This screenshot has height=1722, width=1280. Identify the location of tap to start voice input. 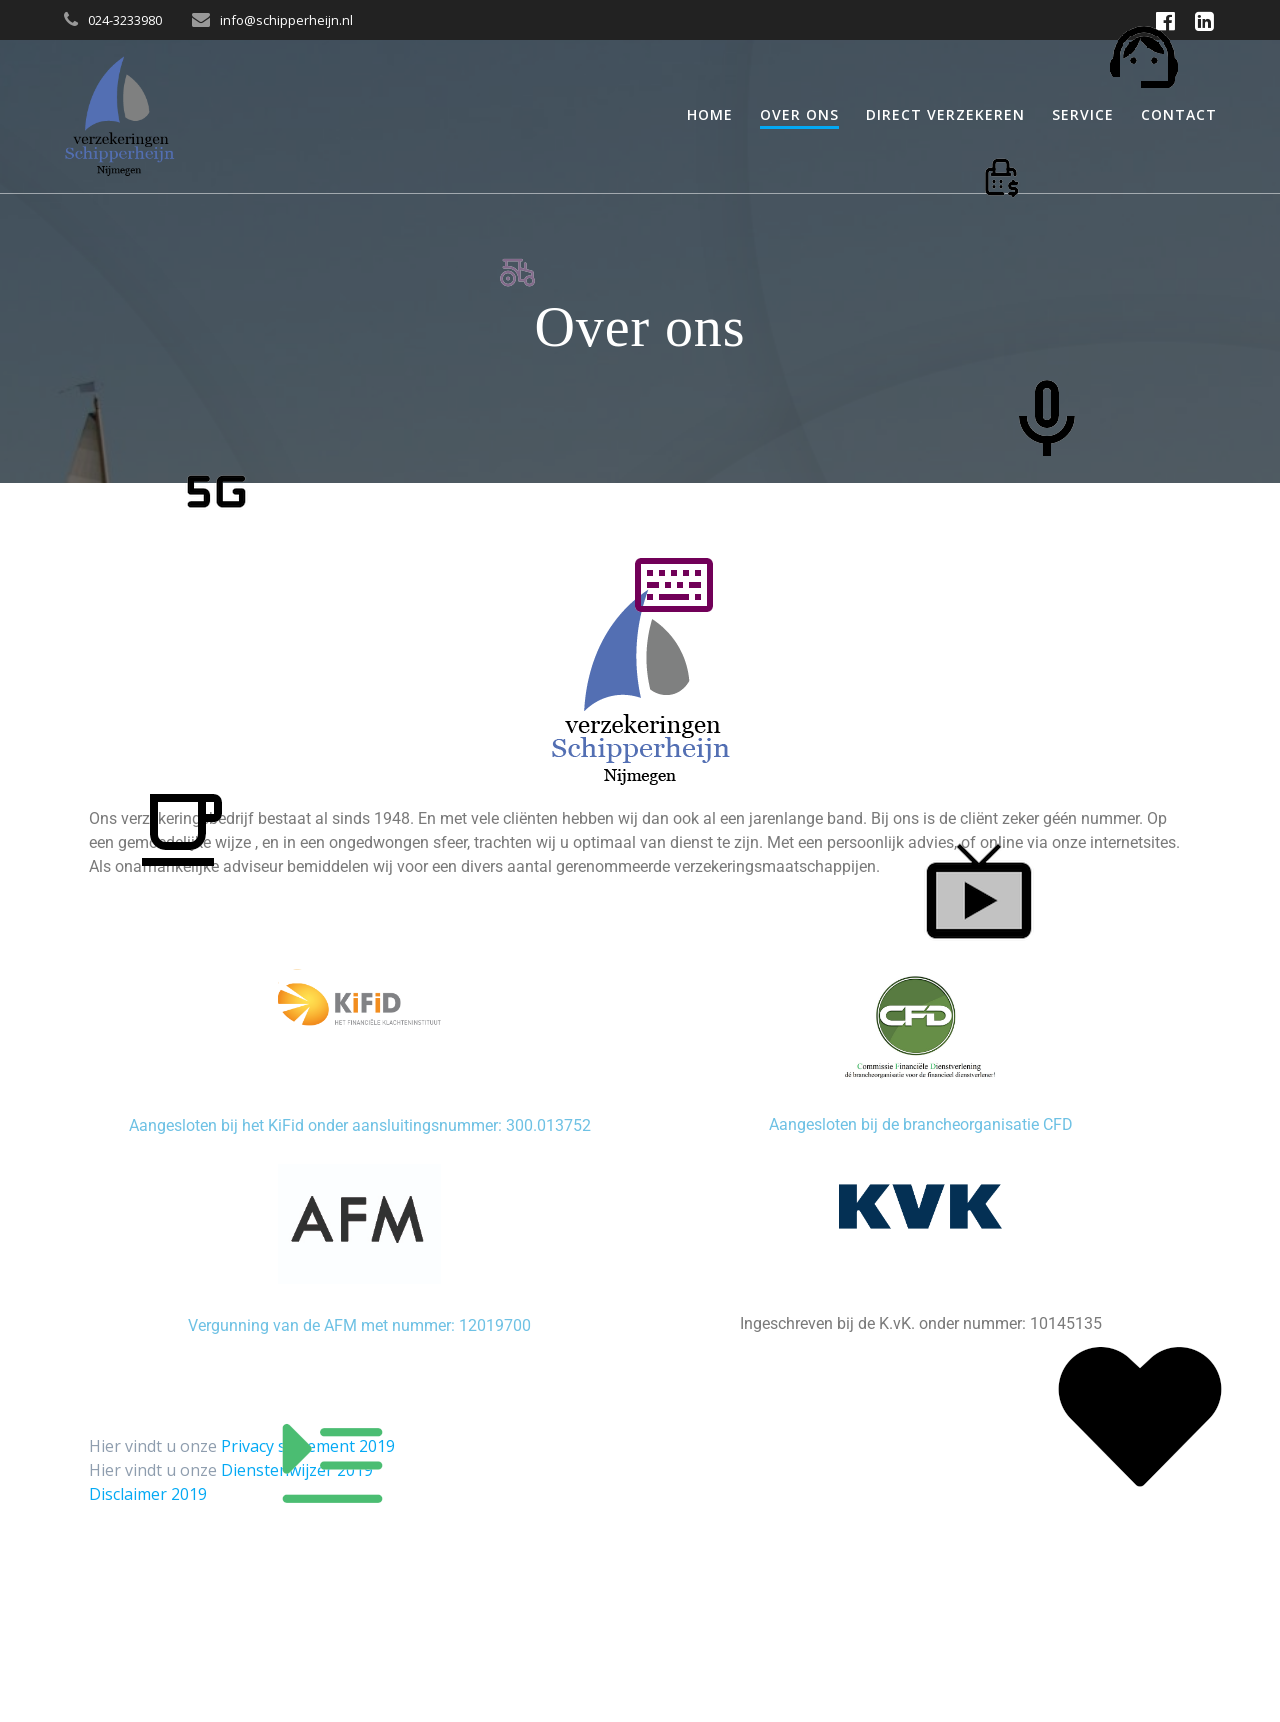
(1047, 420).